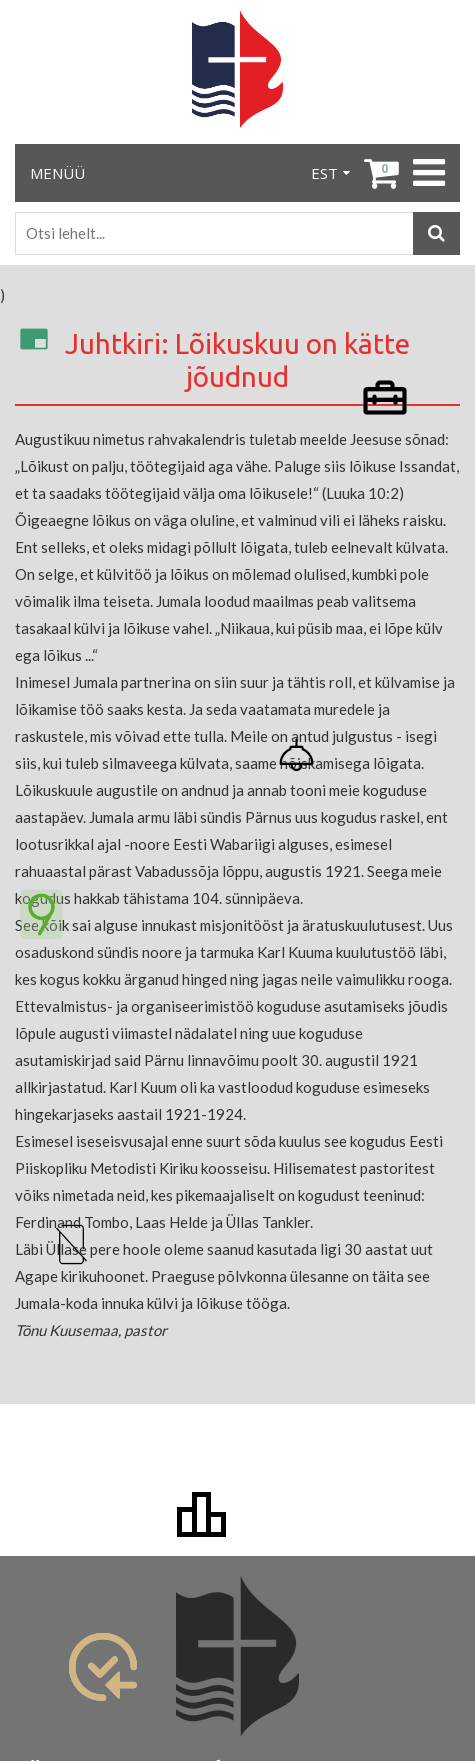 The image size is (475, 1761). What do you see at coordinates (41, 914) in the screenshot?
I see `indicates the number nine in a sequence or list` at bounding box center [41, 914].